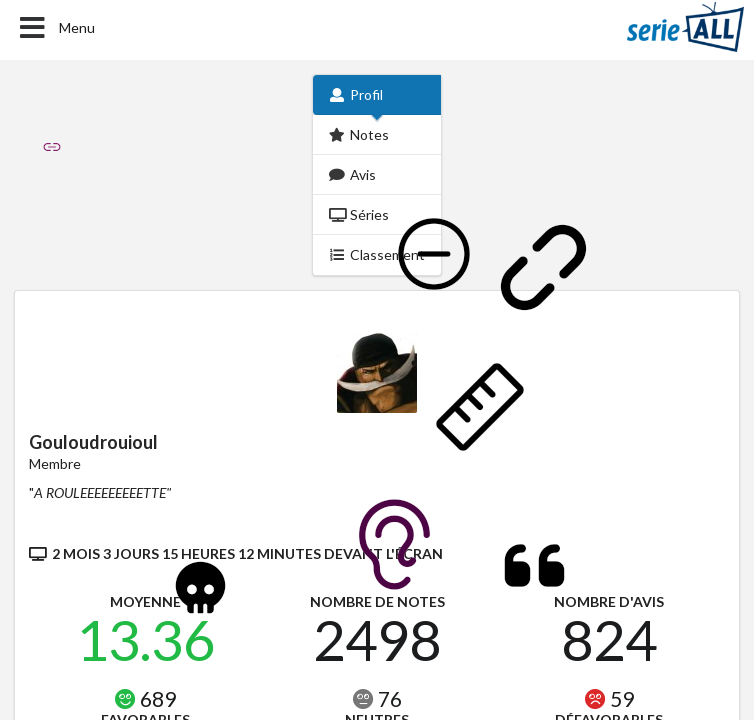 This screenshot has width=754, height=720. Describe the element at coordinates (480, 407) in the screenshot. I see `access measurement tools` at that location.